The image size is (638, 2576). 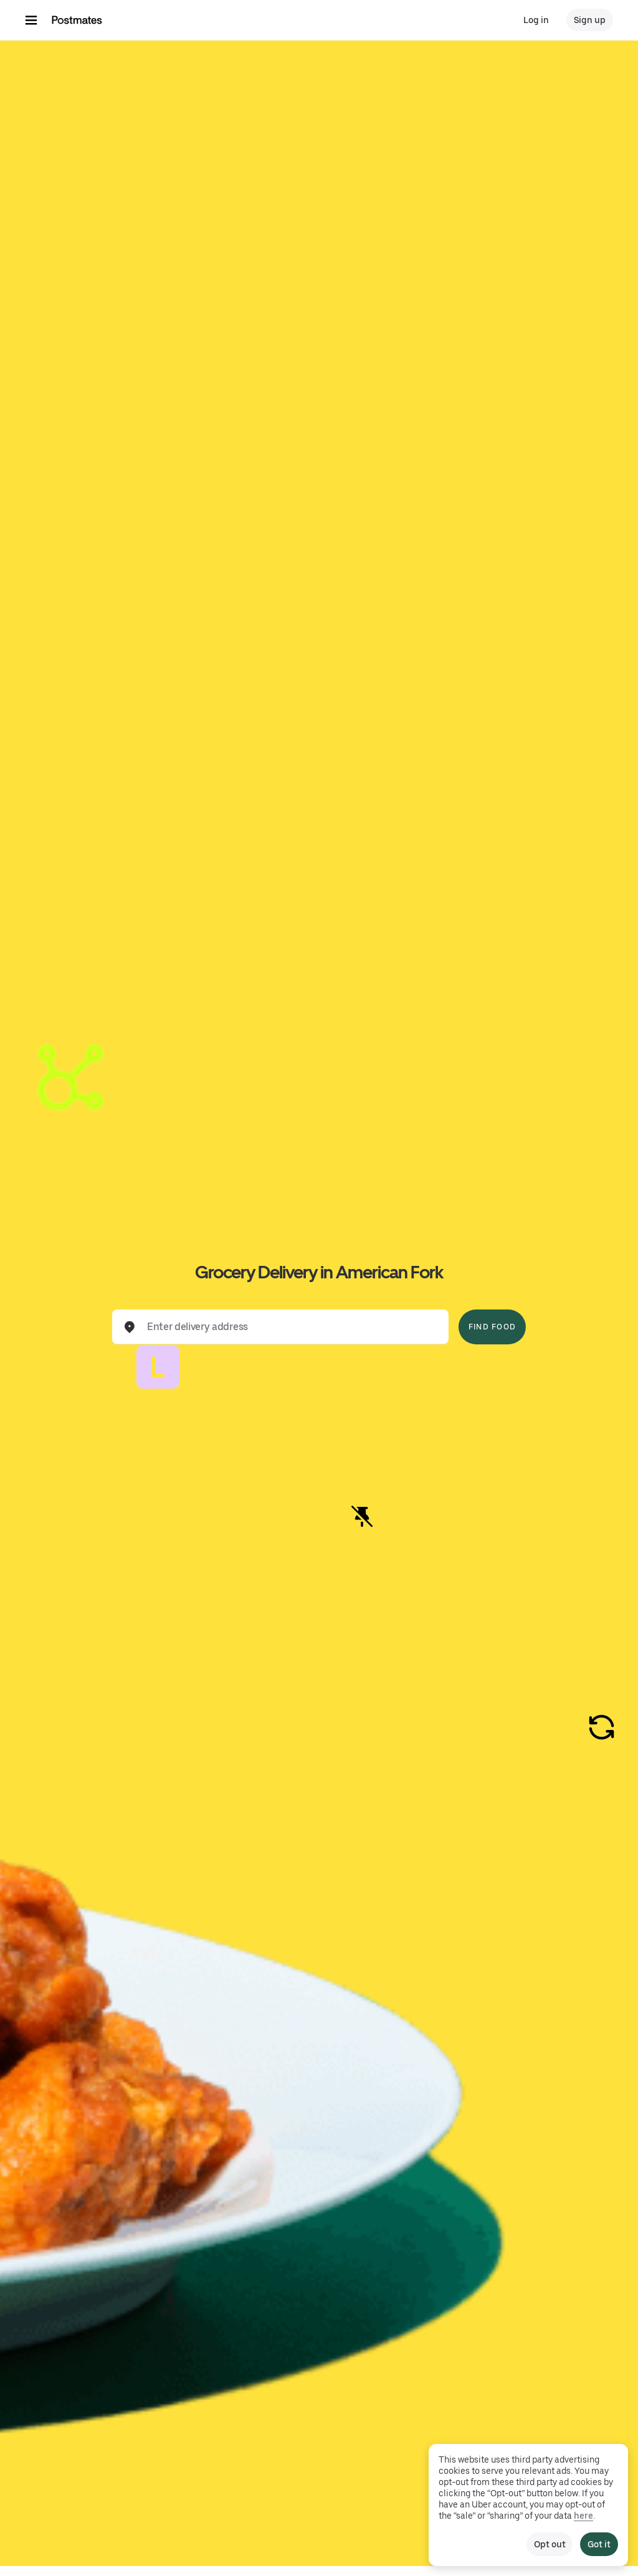 What do you see at coordinates (362, 1516) in the screenshot?
I see `unpin this item` at bounding box center [362, 1516].